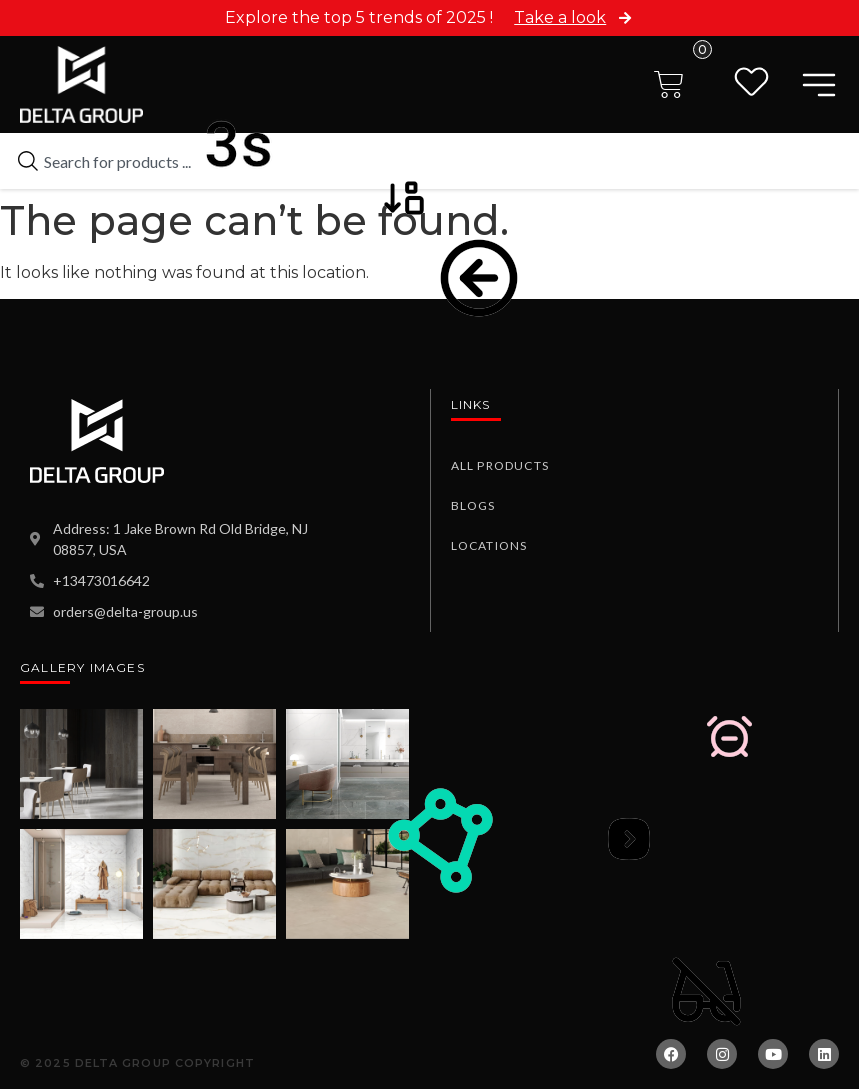  I want to click on go back to the previous screen, so click(479, 278).